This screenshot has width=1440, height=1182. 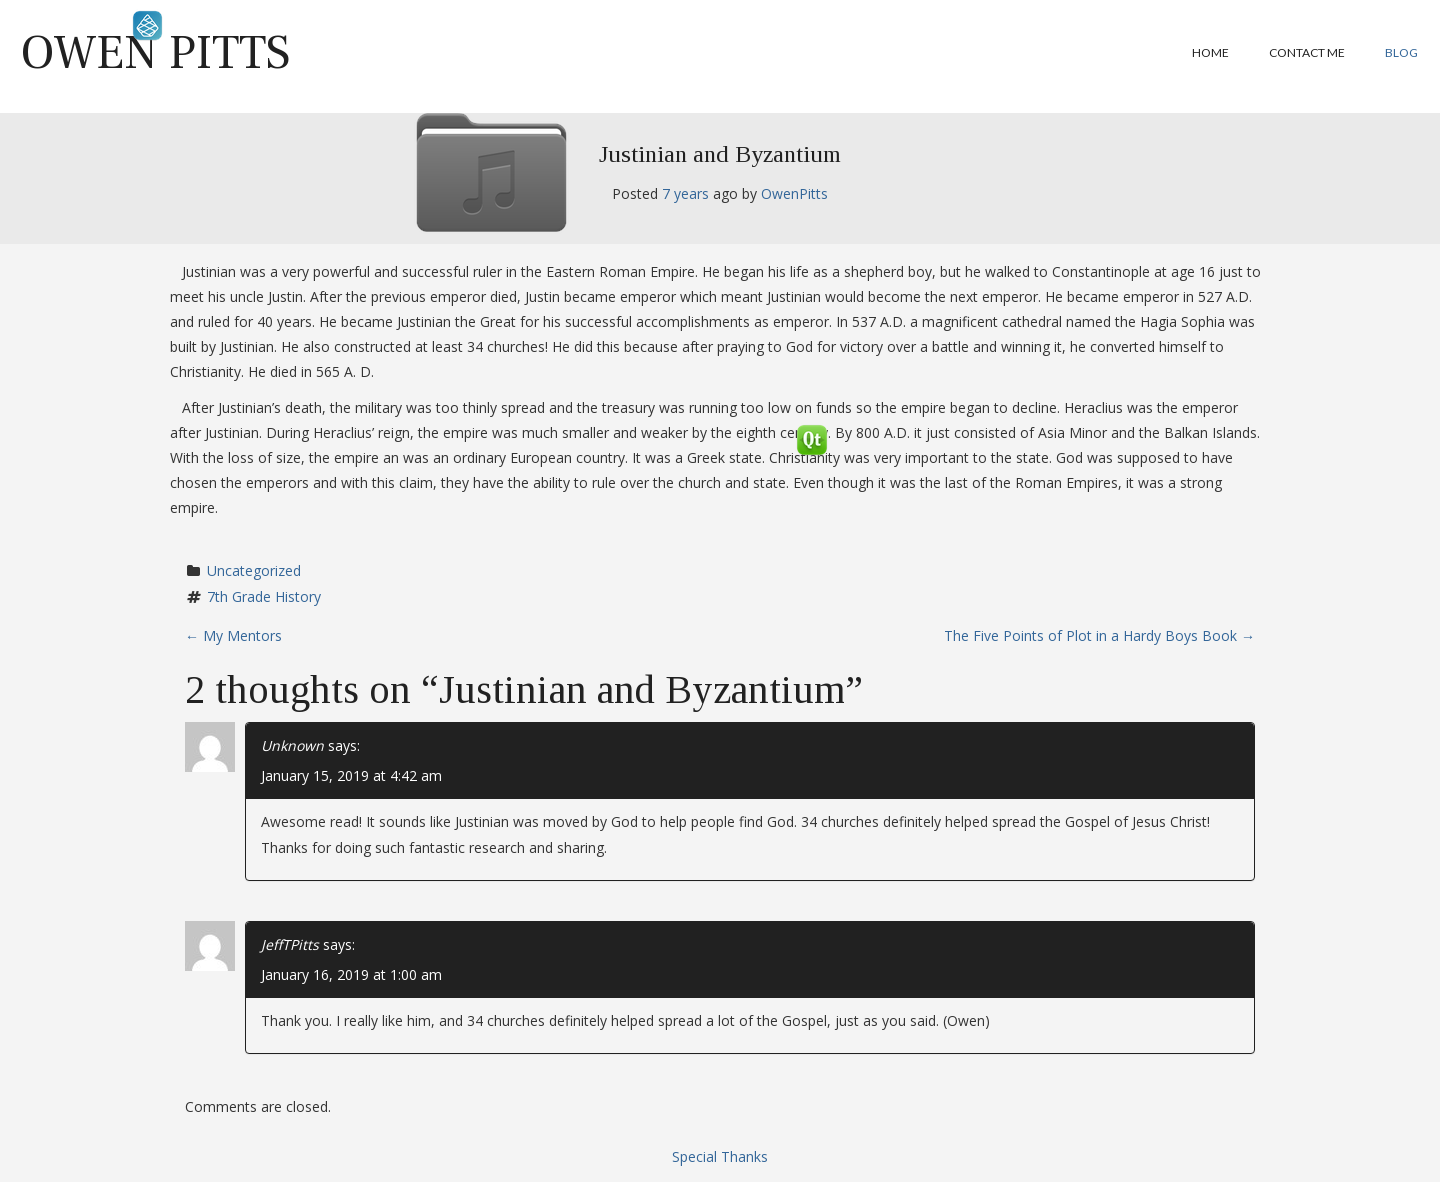 What do you see at coordinates (491, 172) in the screenshot?
I see `open your music files folder` at bounding box center [491, 172].